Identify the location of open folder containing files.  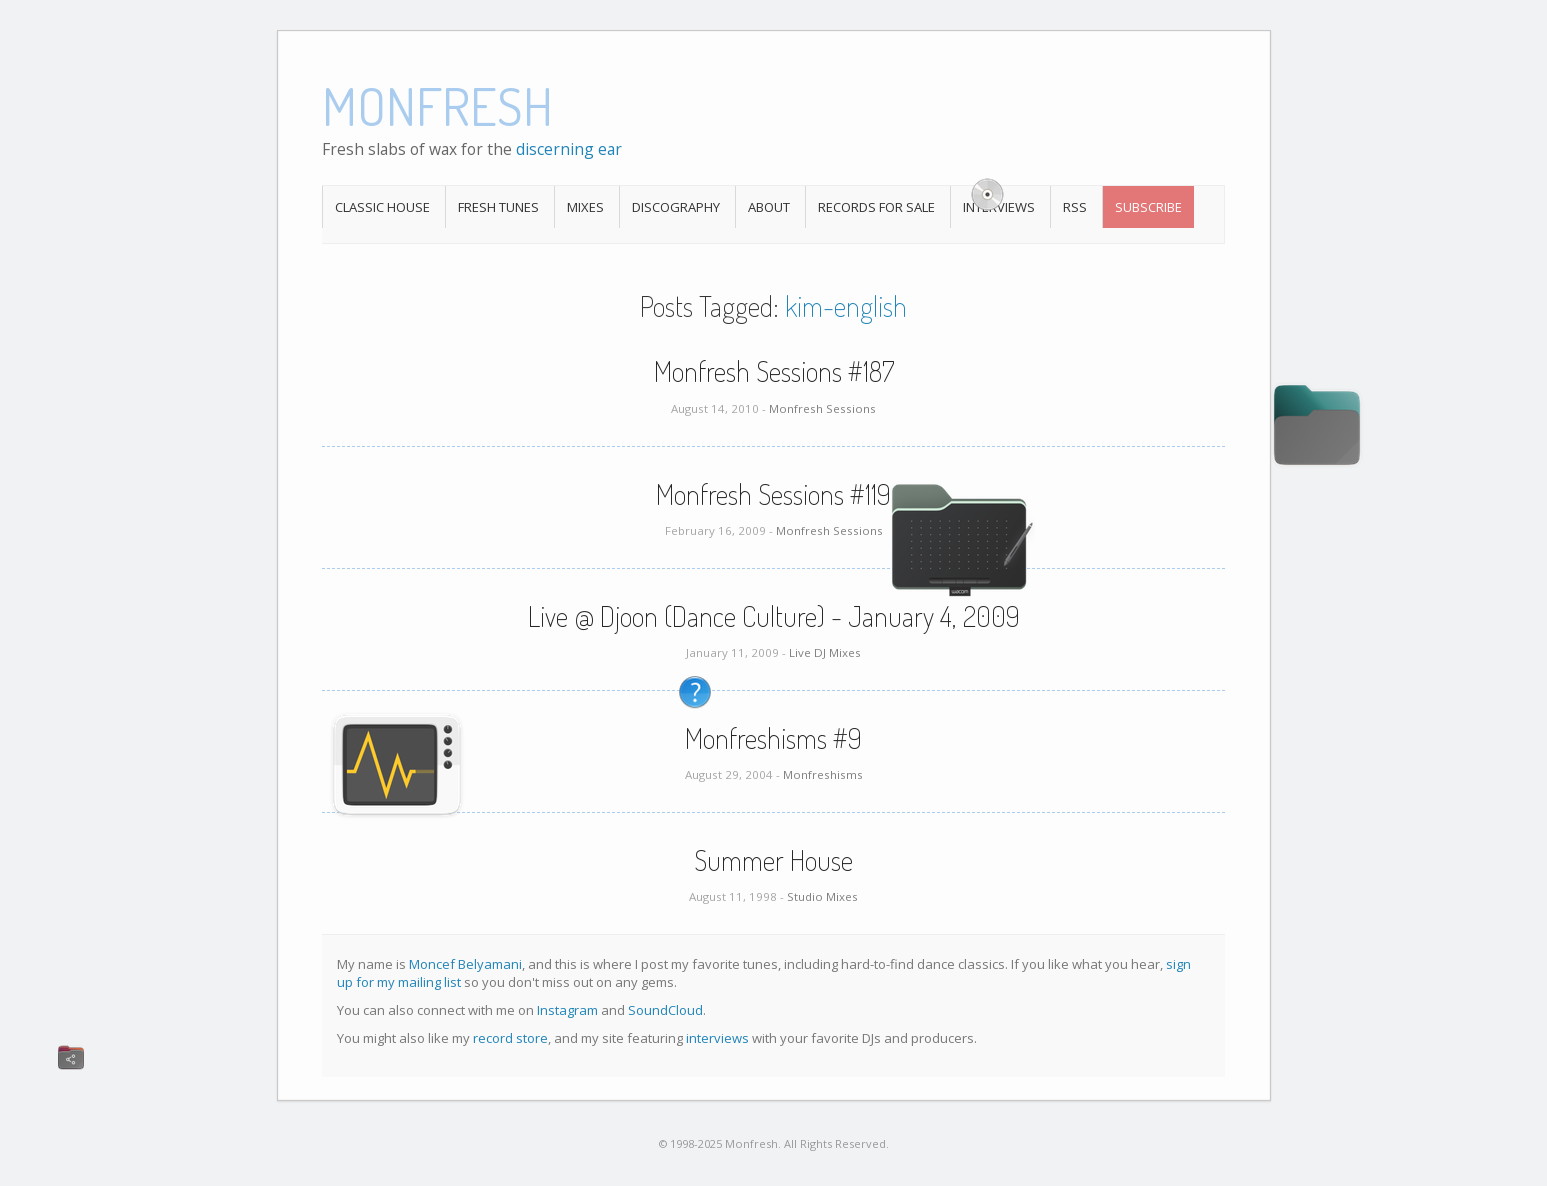
(1317, 425).